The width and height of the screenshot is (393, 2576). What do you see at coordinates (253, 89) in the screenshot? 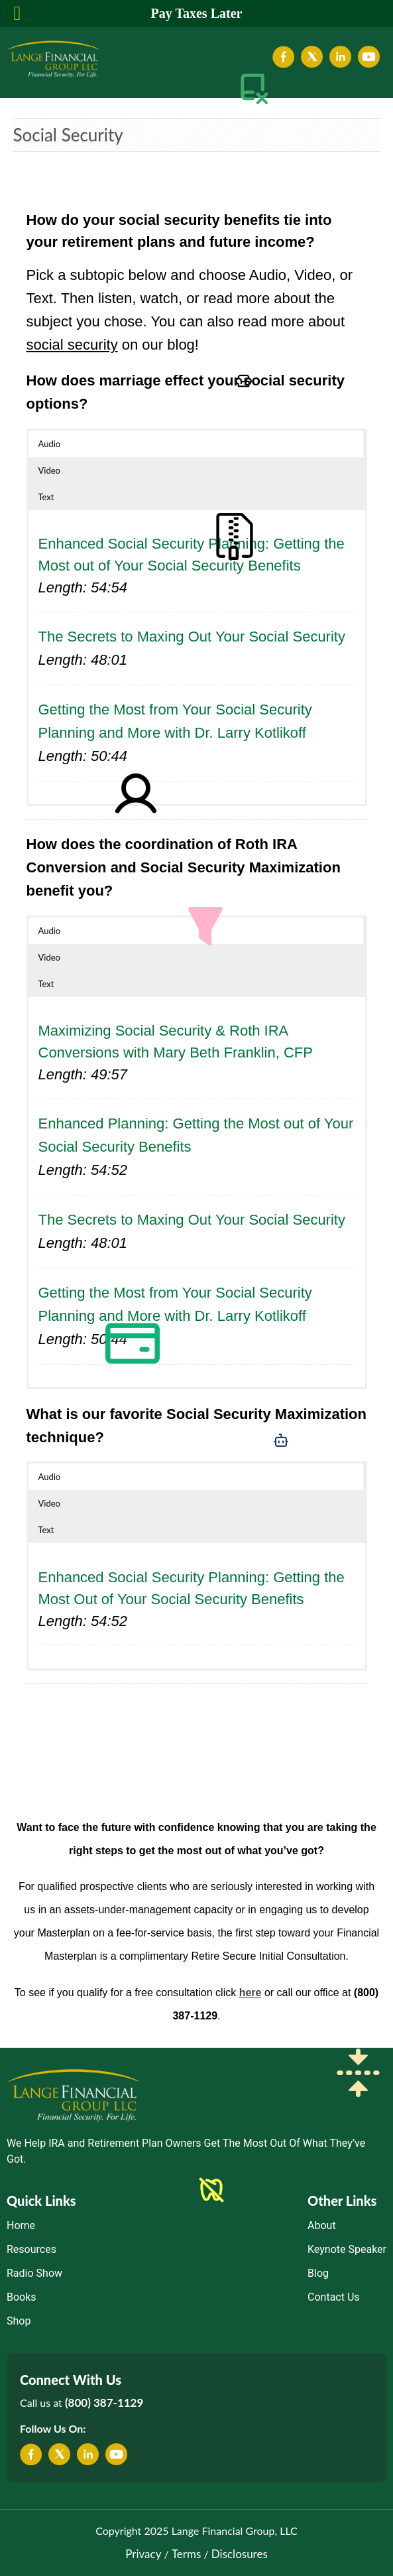
I see `indicates a deleted repository` at bounding box center [253, 89].